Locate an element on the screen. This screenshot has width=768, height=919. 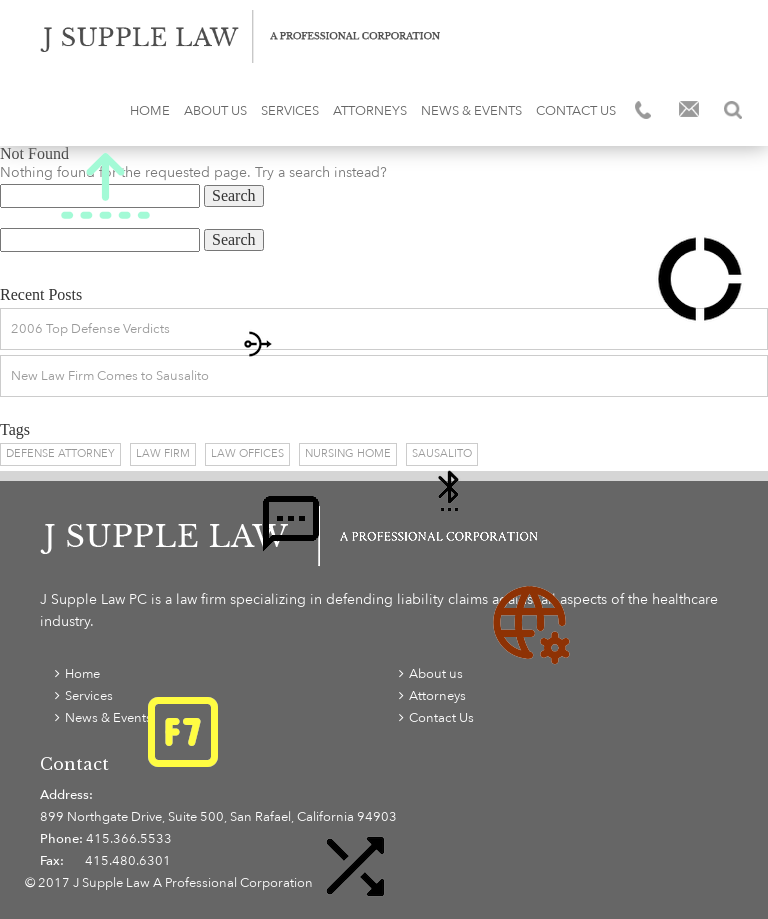
configure global or regional settings is located at coordinates (529, 622).